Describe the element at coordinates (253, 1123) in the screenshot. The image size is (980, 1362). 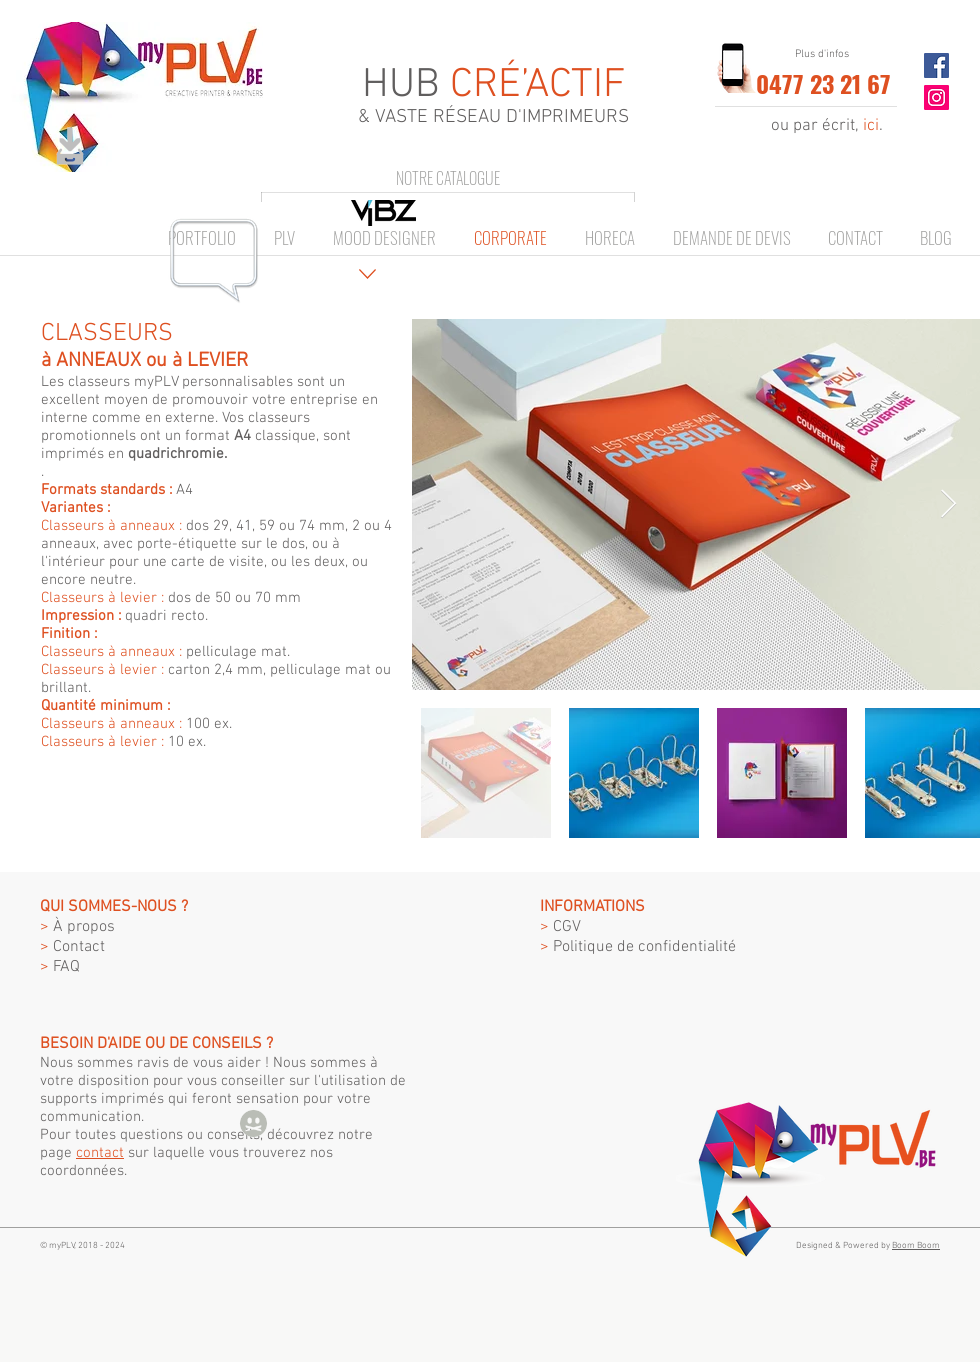
I see `indicates a secret or confidential message` at that location.